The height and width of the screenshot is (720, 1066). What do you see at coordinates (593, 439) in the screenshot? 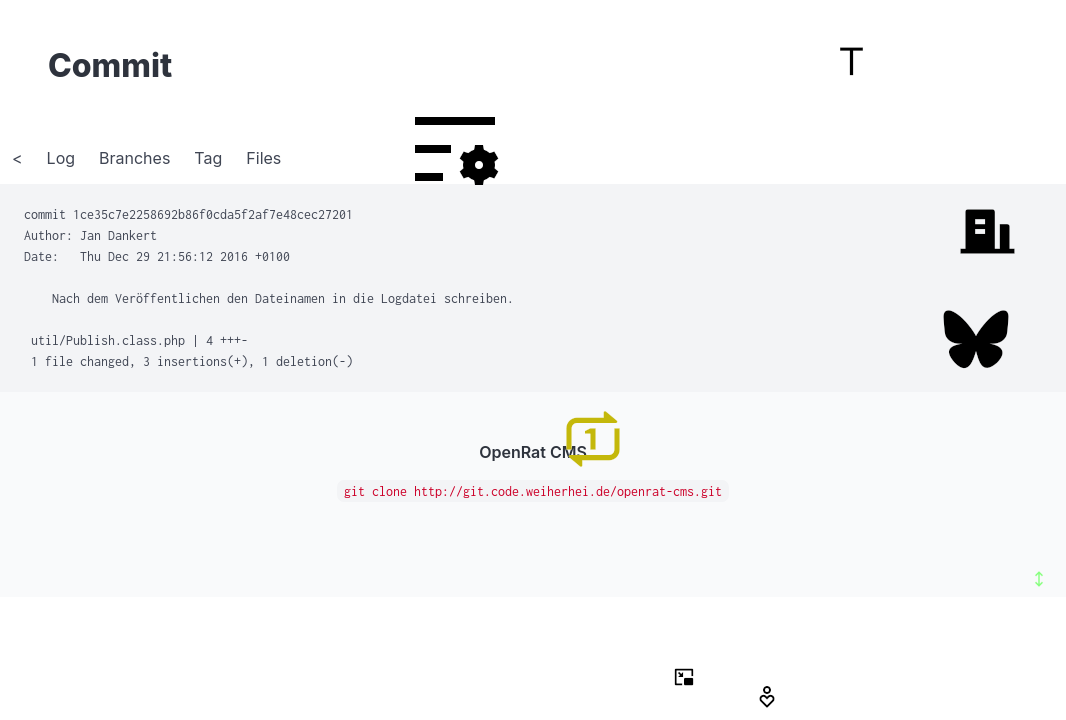
I see `repeat the current track` at bounding box center [593, 439].